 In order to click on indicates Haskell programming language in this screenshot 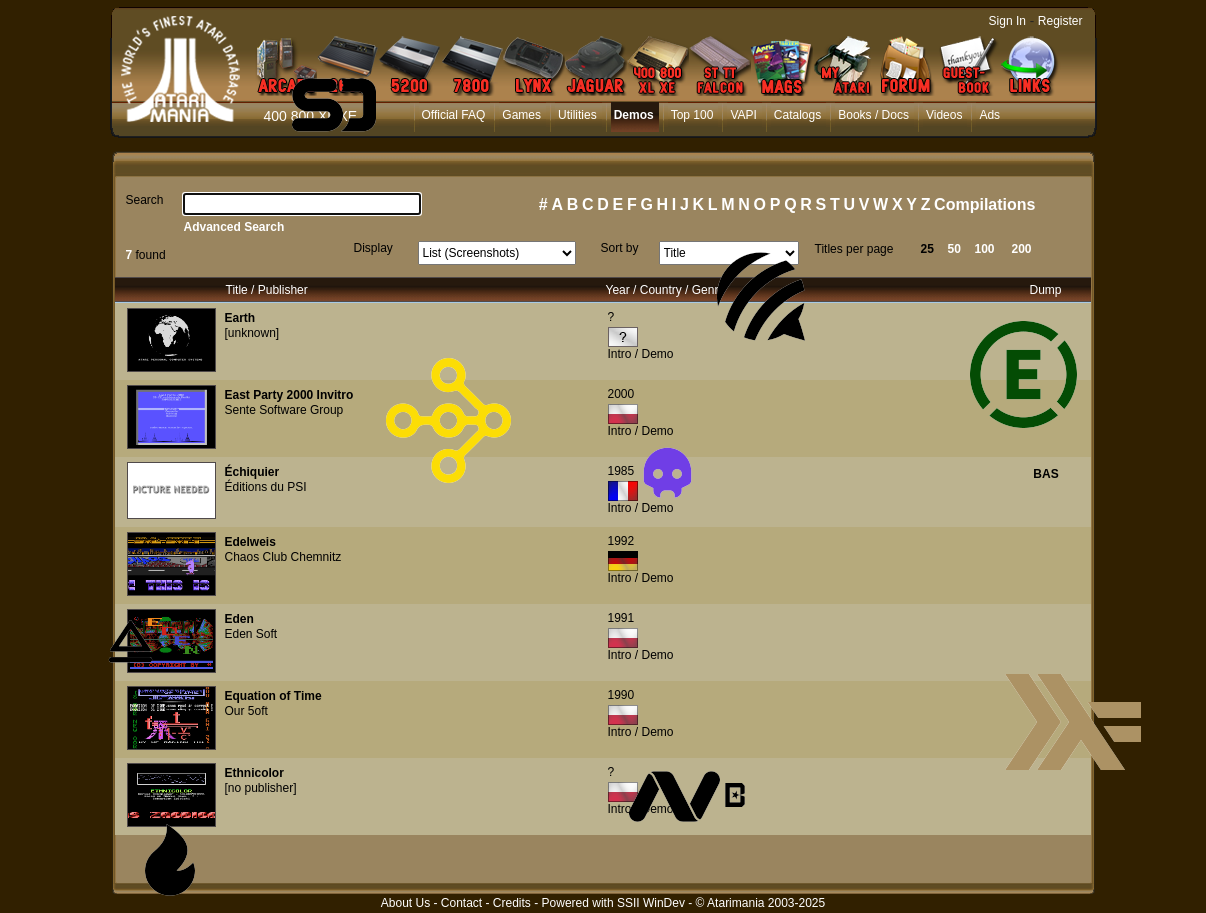, I will do `click(1073, 722)`.